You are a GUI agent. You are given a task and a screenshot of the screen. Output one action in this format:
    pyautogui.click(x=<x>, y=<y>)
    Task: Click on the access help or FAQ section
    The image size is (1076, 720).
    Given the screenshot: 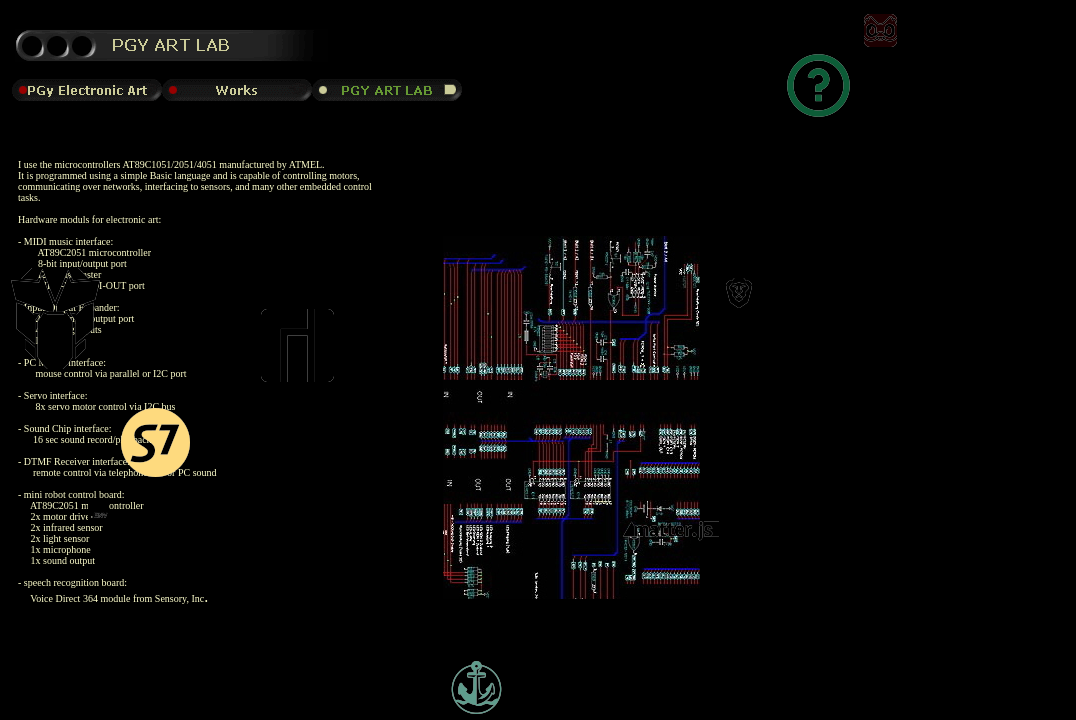 What is the action you would take?
    pyautogui.click(x=818, y=85)
    